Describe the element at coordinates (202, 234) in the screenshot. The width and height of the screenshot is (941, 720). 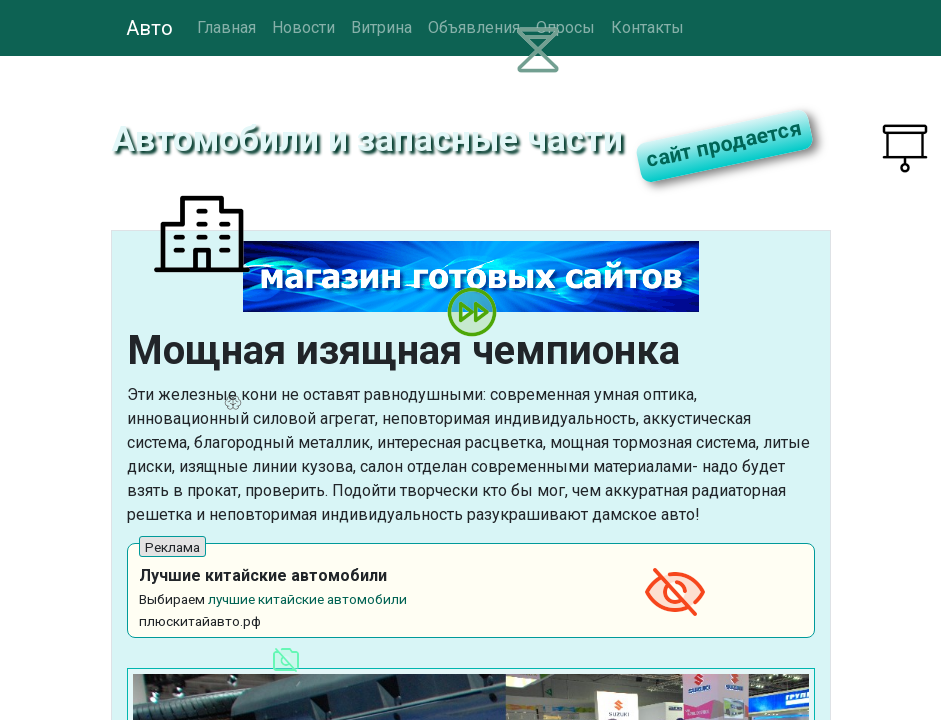
I see `view apartment or residential properties` at that location.